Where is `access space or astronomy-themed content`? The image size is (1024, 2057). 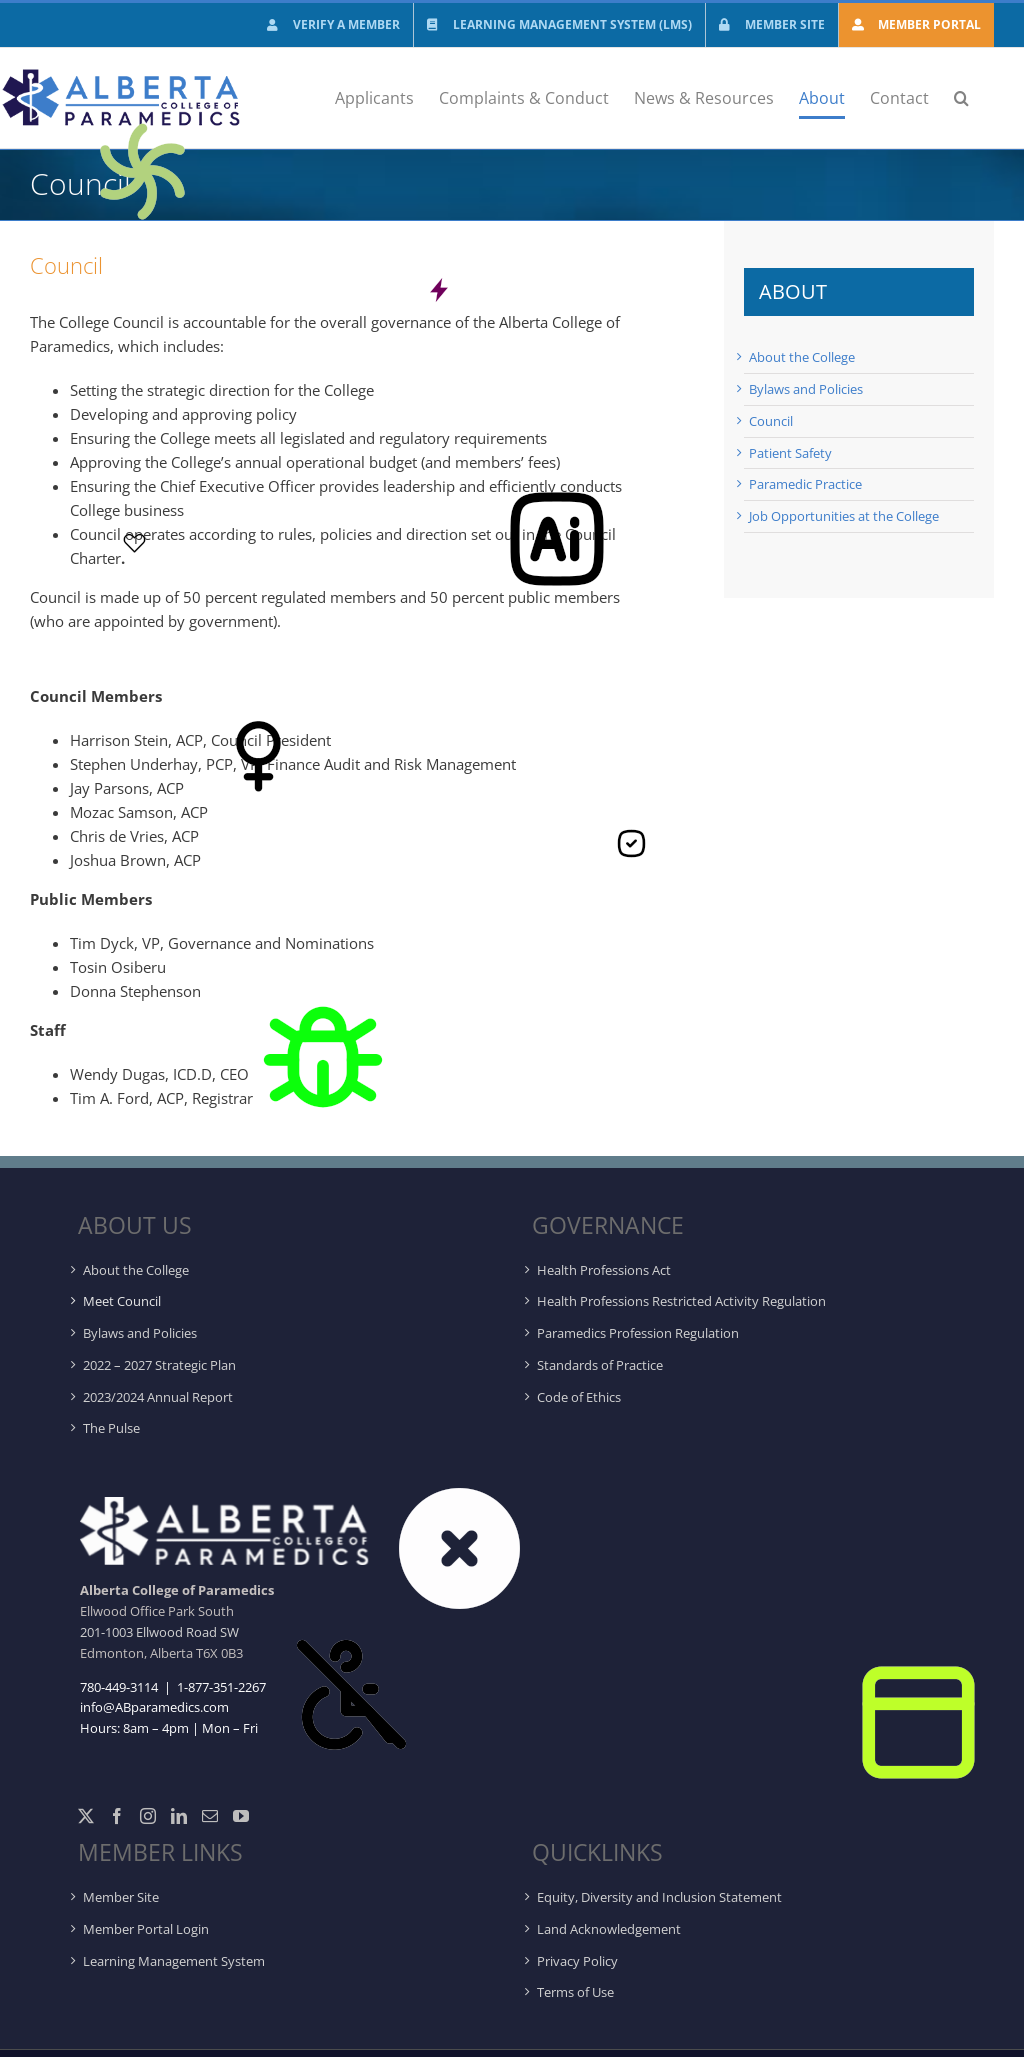 access space or astronomy-themed content is located at coordinates (142, 171).